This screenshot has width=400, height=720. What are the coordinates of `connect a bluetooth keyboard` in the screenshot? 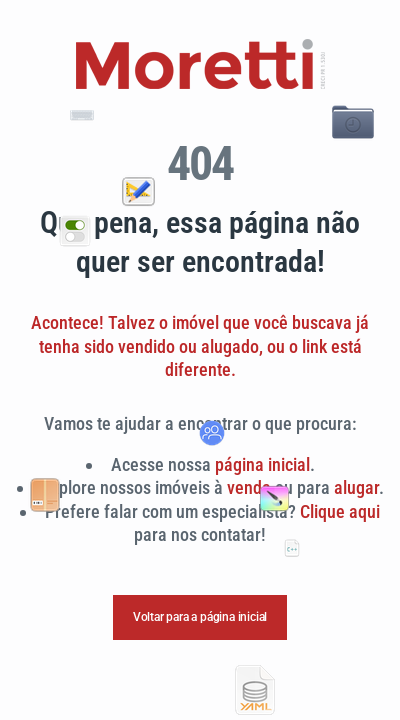 It's located at (82, 115).